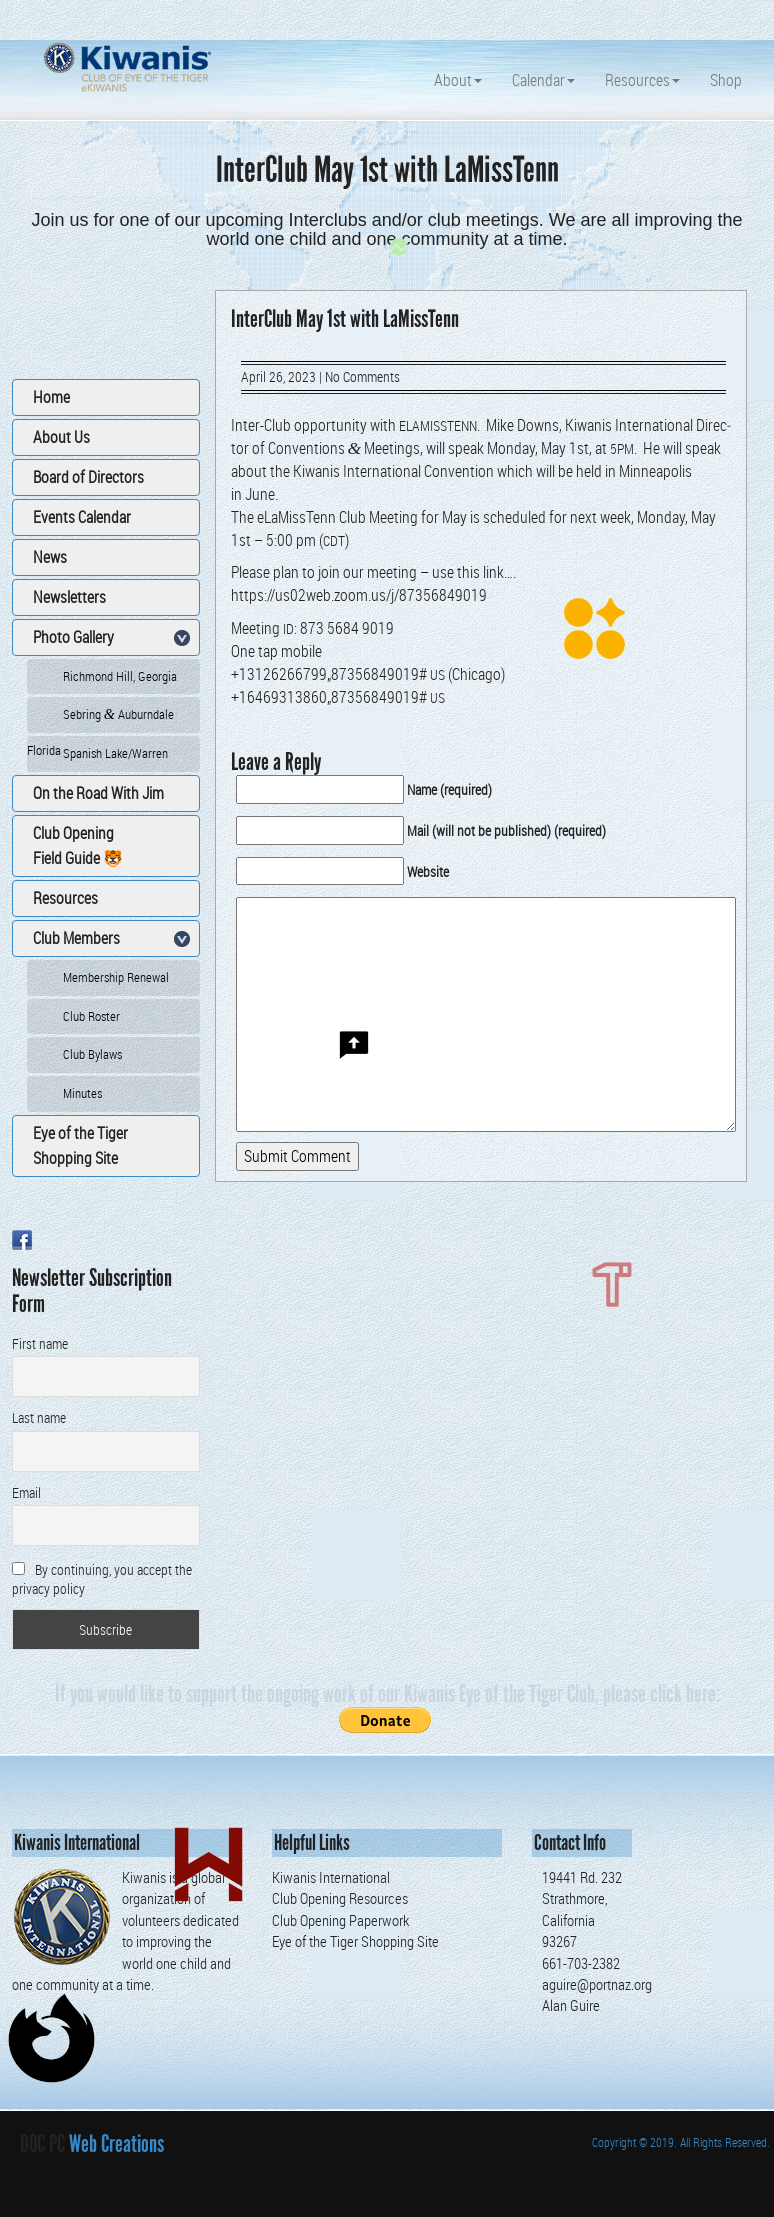 This screenshot has width=774, height=2217. Describe the element at coordinates (612, 1283) in the screenshot. I see `access design or building tools` at that location.